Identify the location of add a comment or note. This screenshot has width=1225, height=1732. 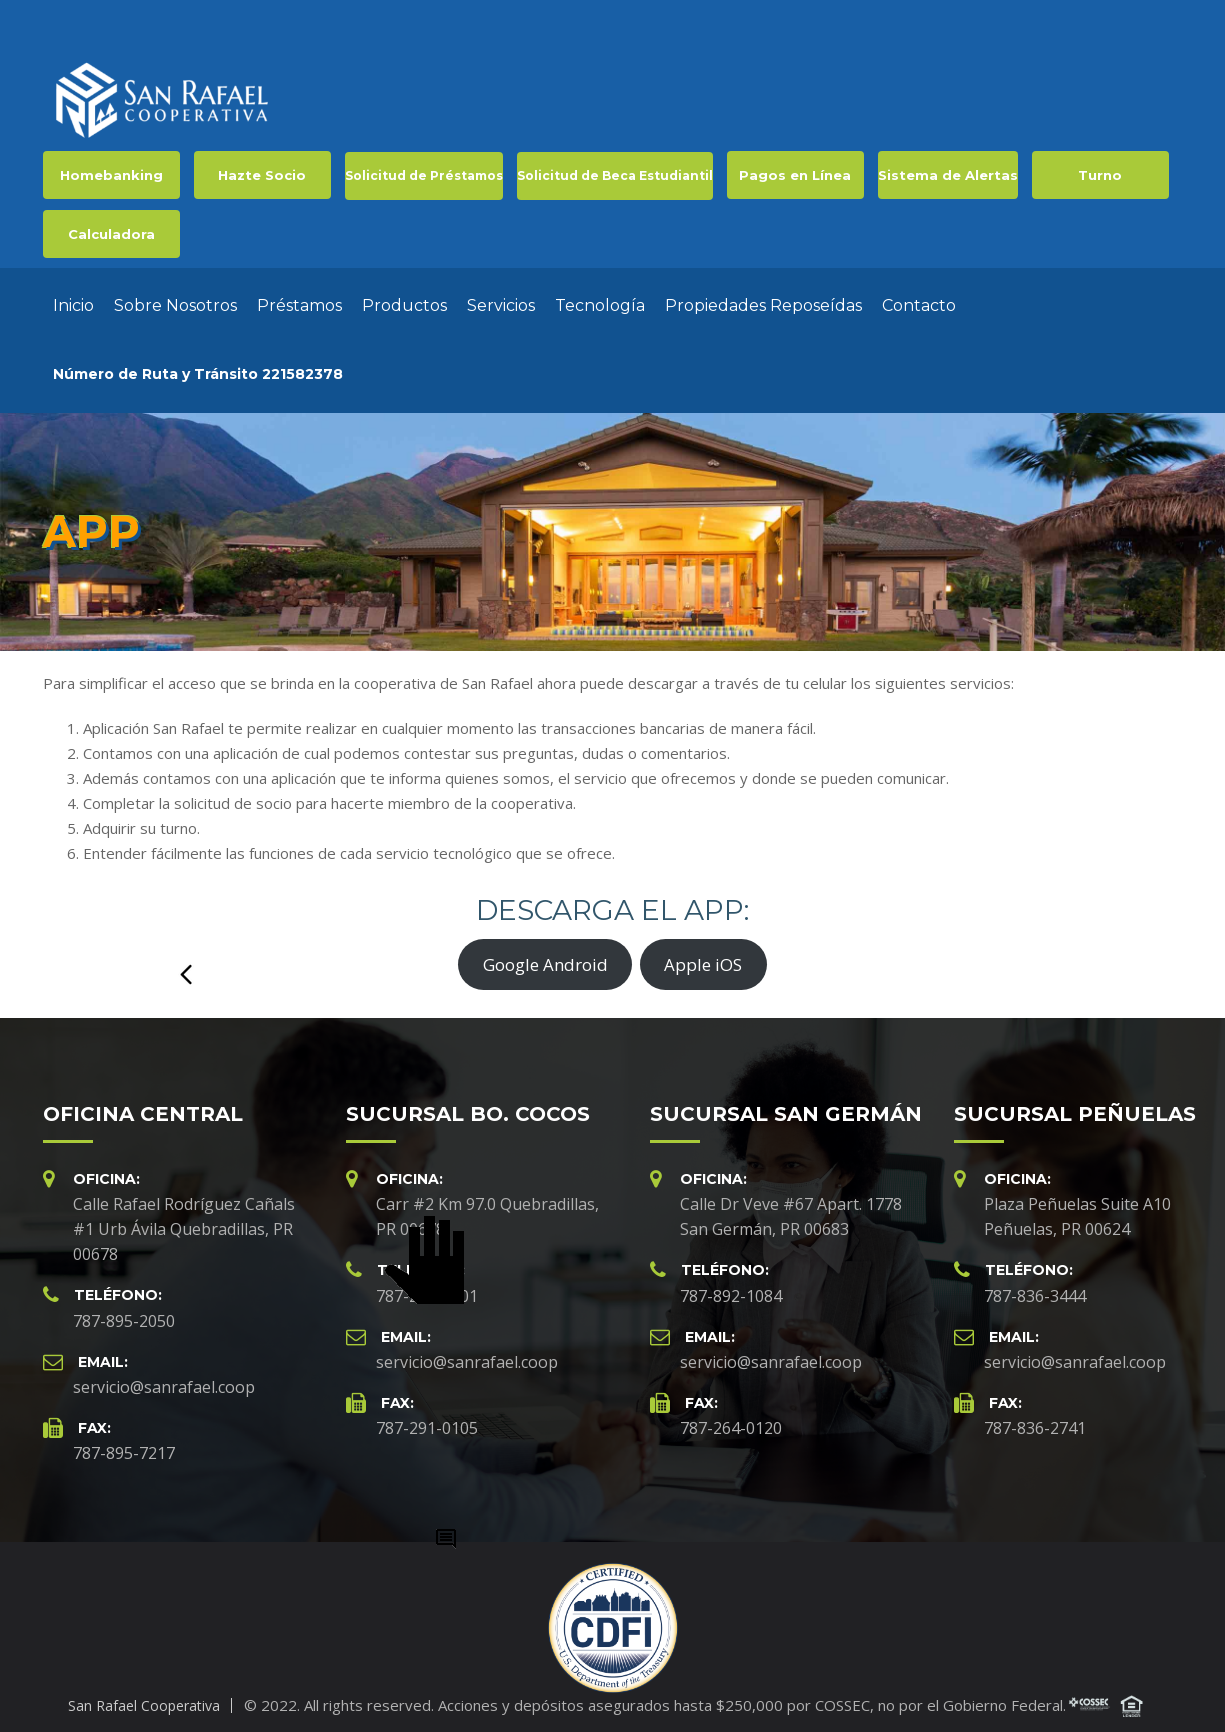
(446, 1539).